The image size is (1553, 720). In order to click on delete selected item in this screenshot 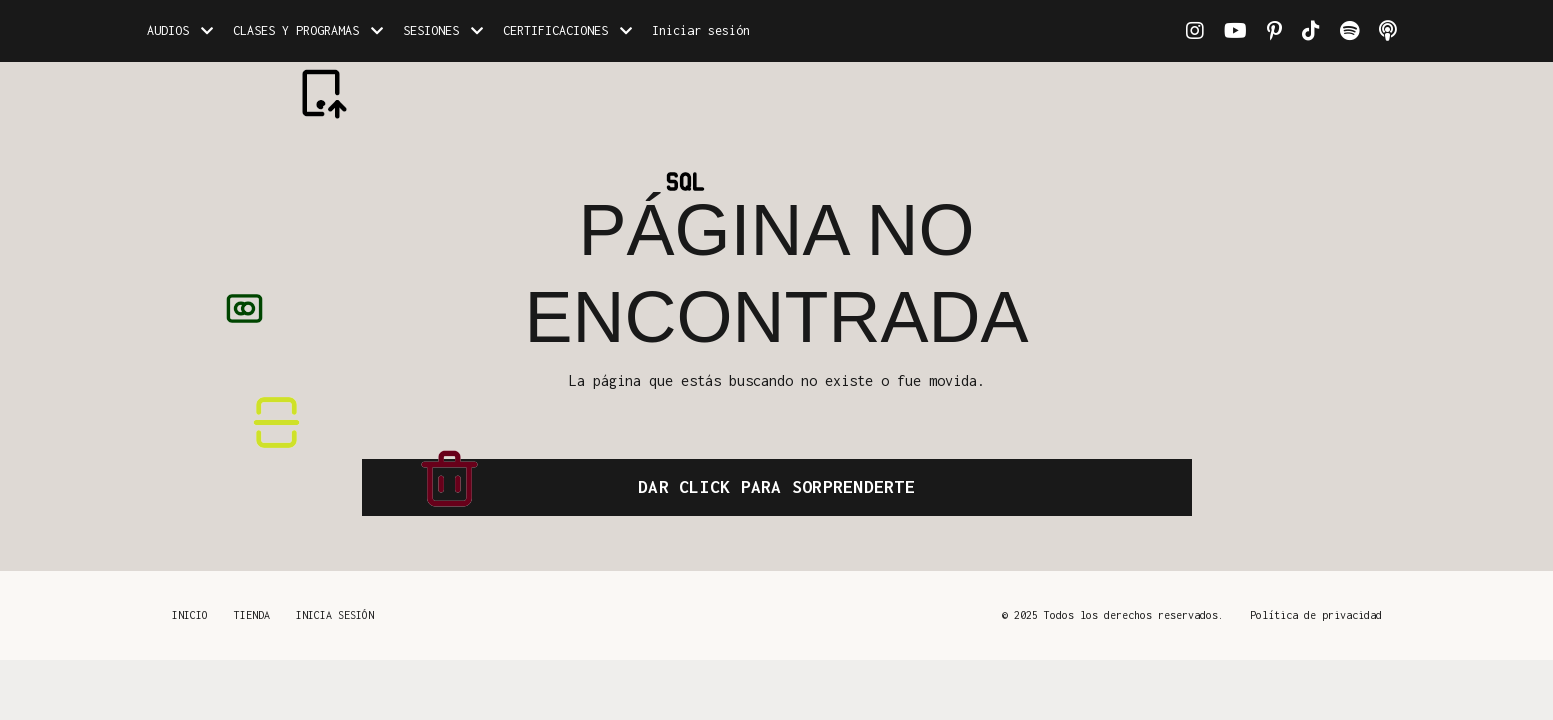, I will do `click(449, 478)`.